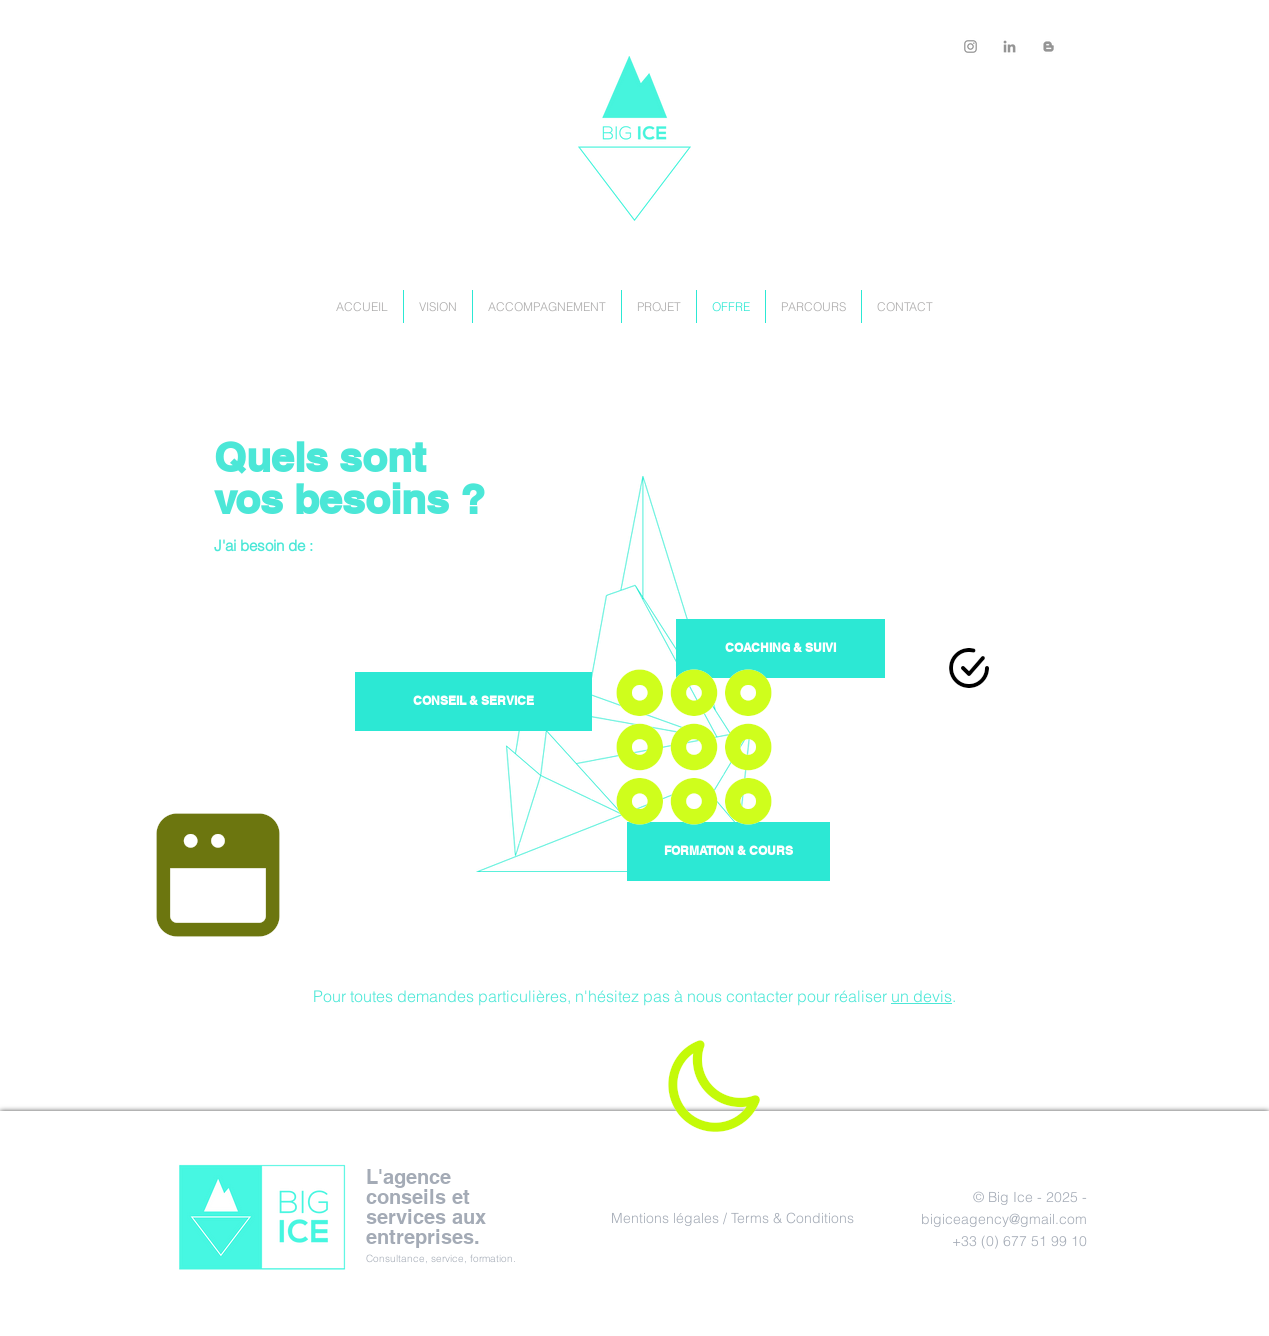 This screenshot has height=1336, width=1269. Describe the element at coordinates (218, 875) in the screenshot. I see `open web browser` at that location.